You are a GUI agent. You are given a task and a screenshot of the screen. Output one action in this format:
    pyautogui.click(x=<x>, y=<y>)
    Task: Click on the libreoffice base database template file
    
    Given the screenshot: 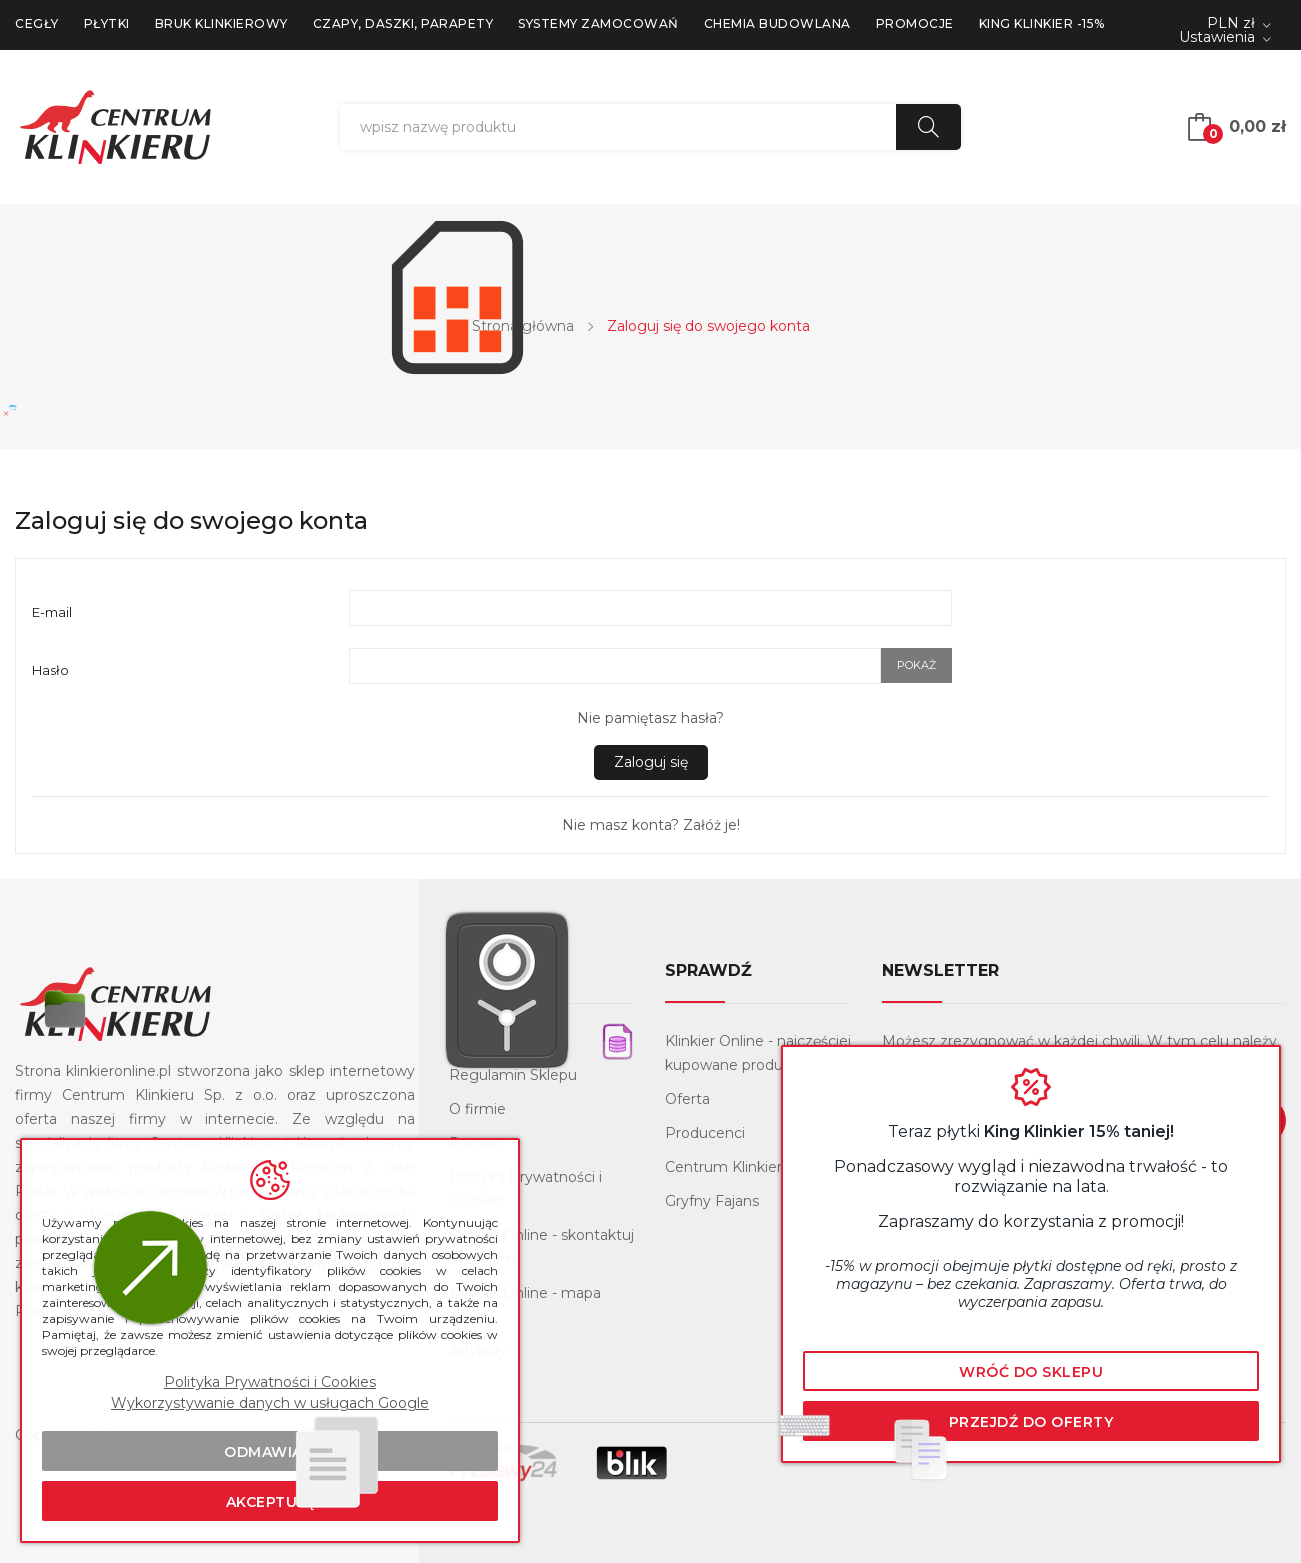 What is the action you would take?
    pyautogui.click(x=617, y=1041)
    